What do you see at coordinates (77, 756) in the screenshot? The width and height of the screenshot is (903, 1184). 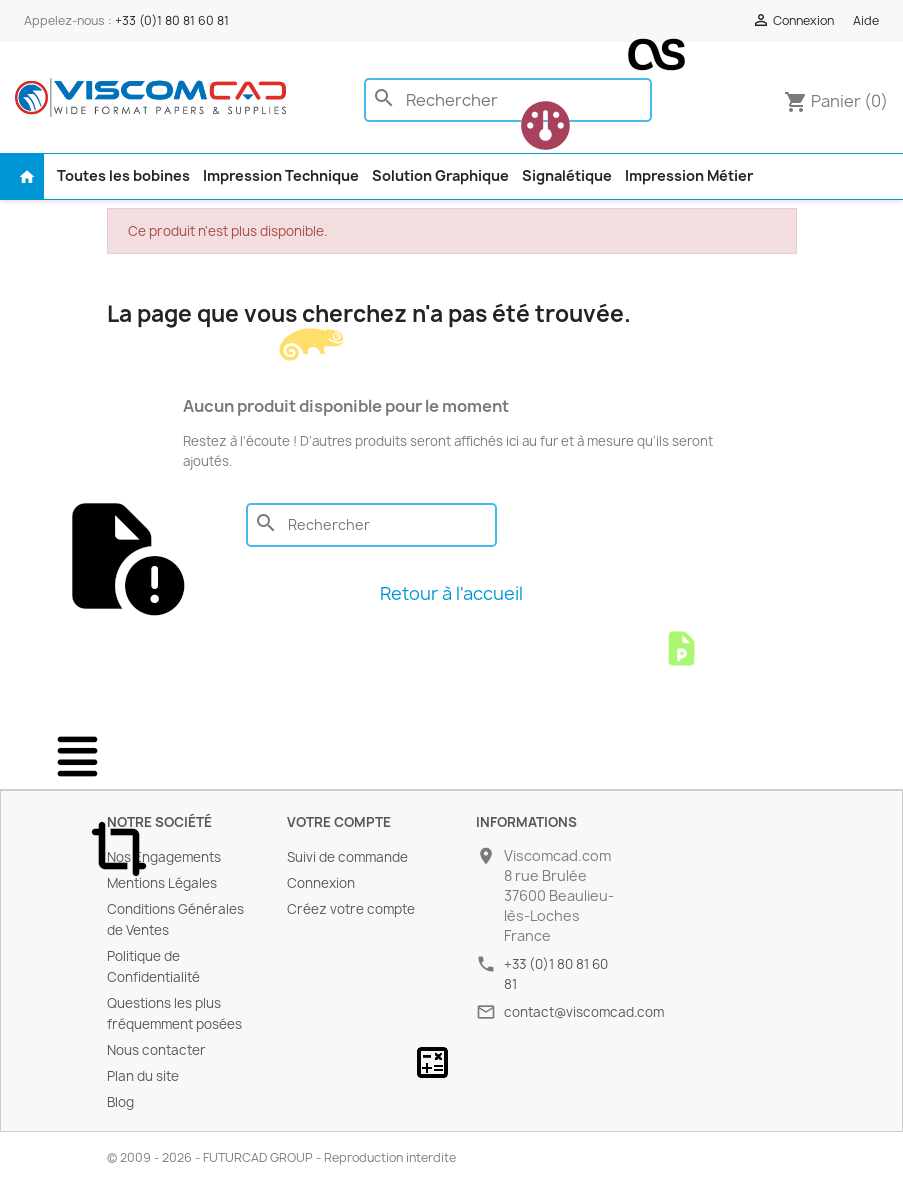 I see `justify text alignment` at bounding box center [77, 756].